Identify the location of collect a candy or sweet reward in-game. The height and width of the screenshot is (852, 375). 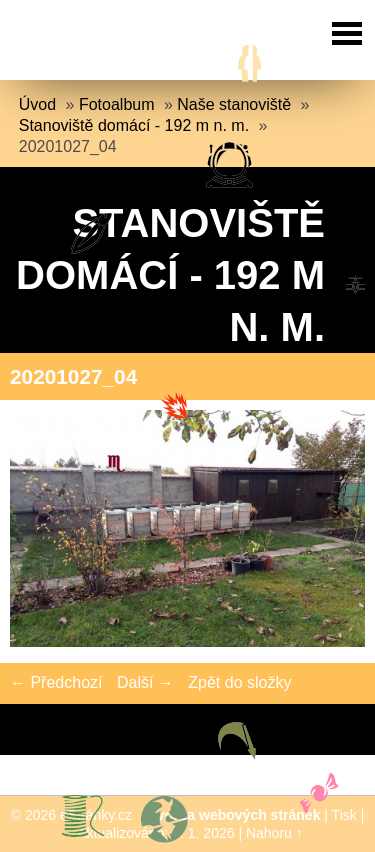
(318, 793).